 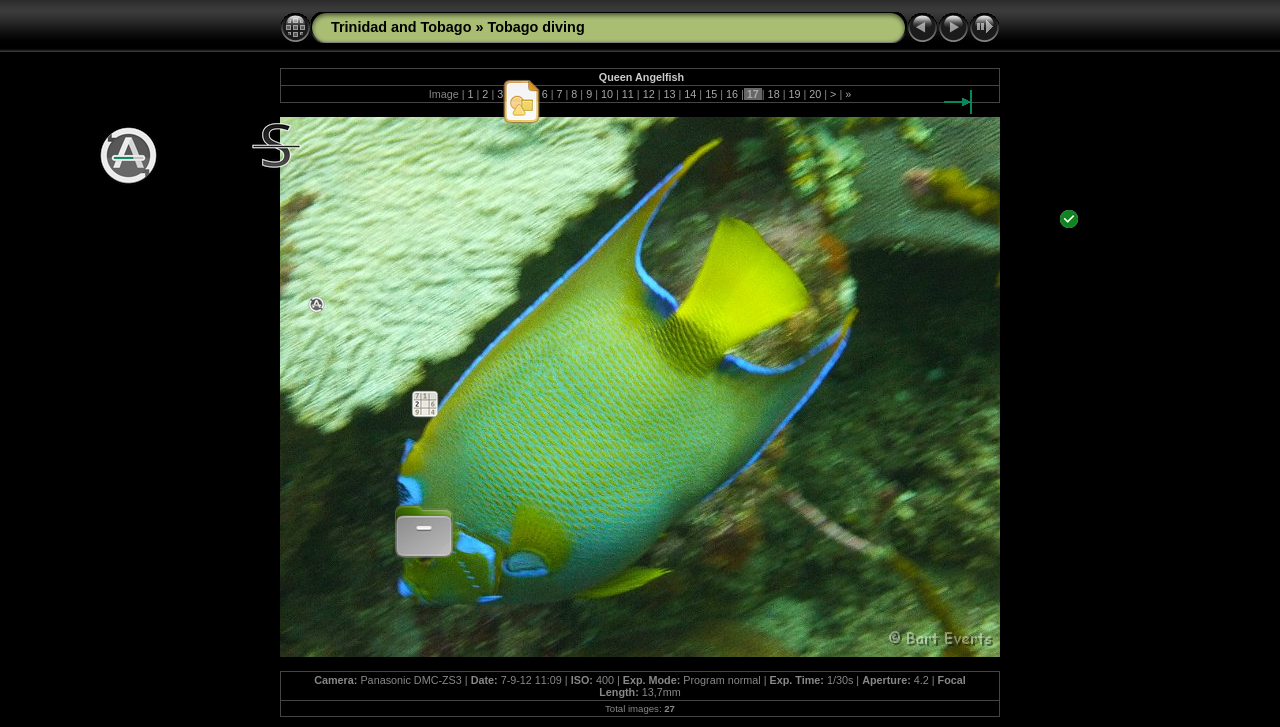 What do you see at coordinates (1069, 219) in the screenshot?
I see `confirm or apply changes in a dialog` at bounding box center [1069, 219].